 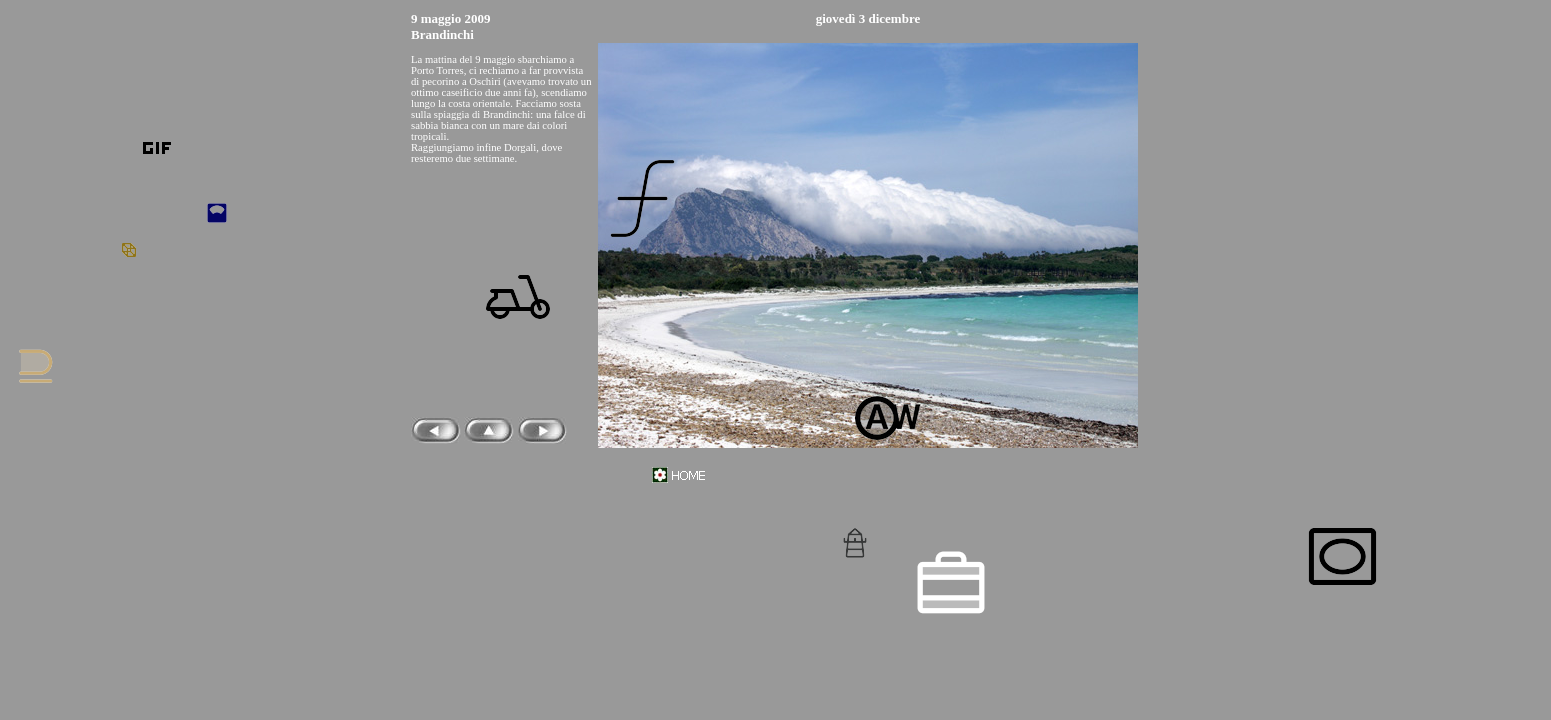 I want to click on enable auto white balance, so click(x=888, y=418).